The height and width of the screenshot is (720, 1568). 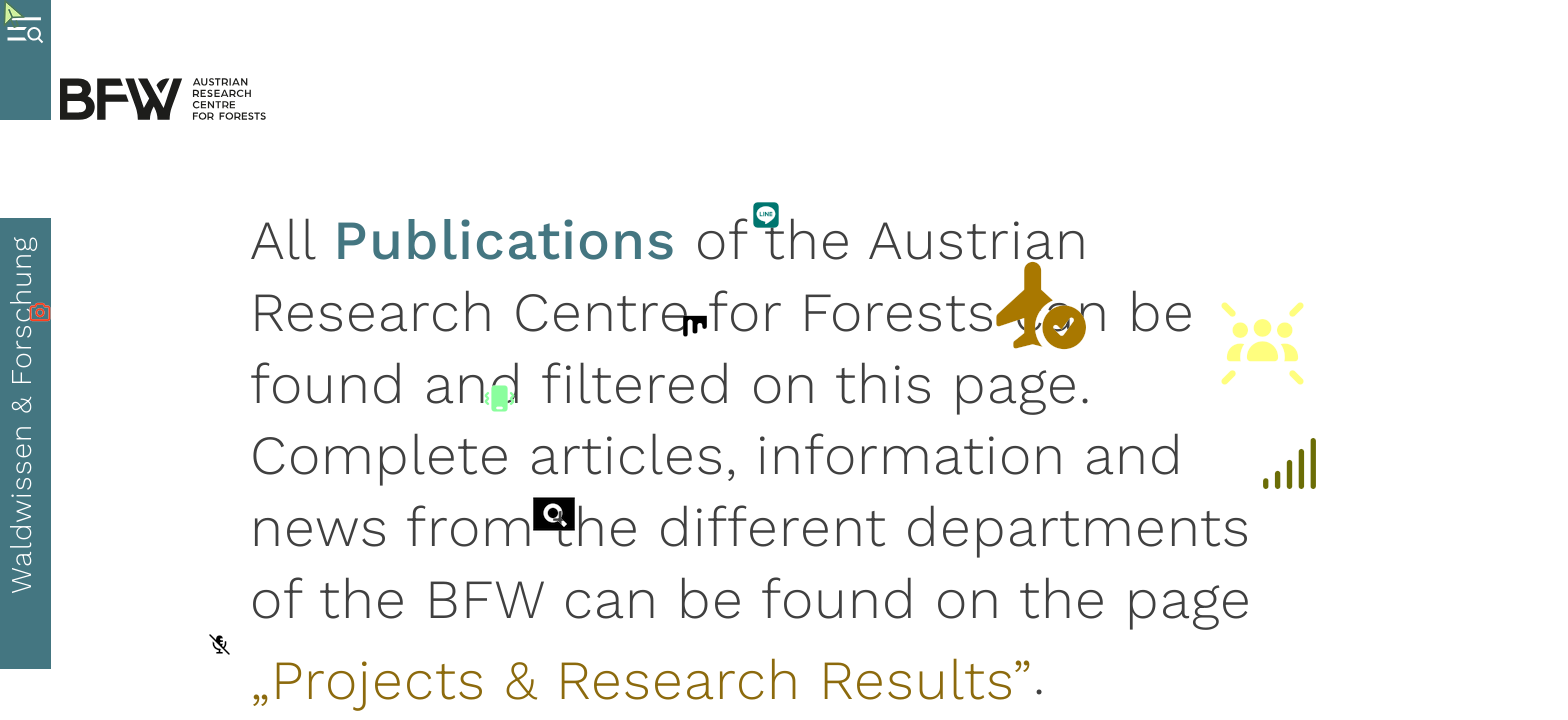 I want to click on phone is on vibrate mode, so click(x=499, y=398).